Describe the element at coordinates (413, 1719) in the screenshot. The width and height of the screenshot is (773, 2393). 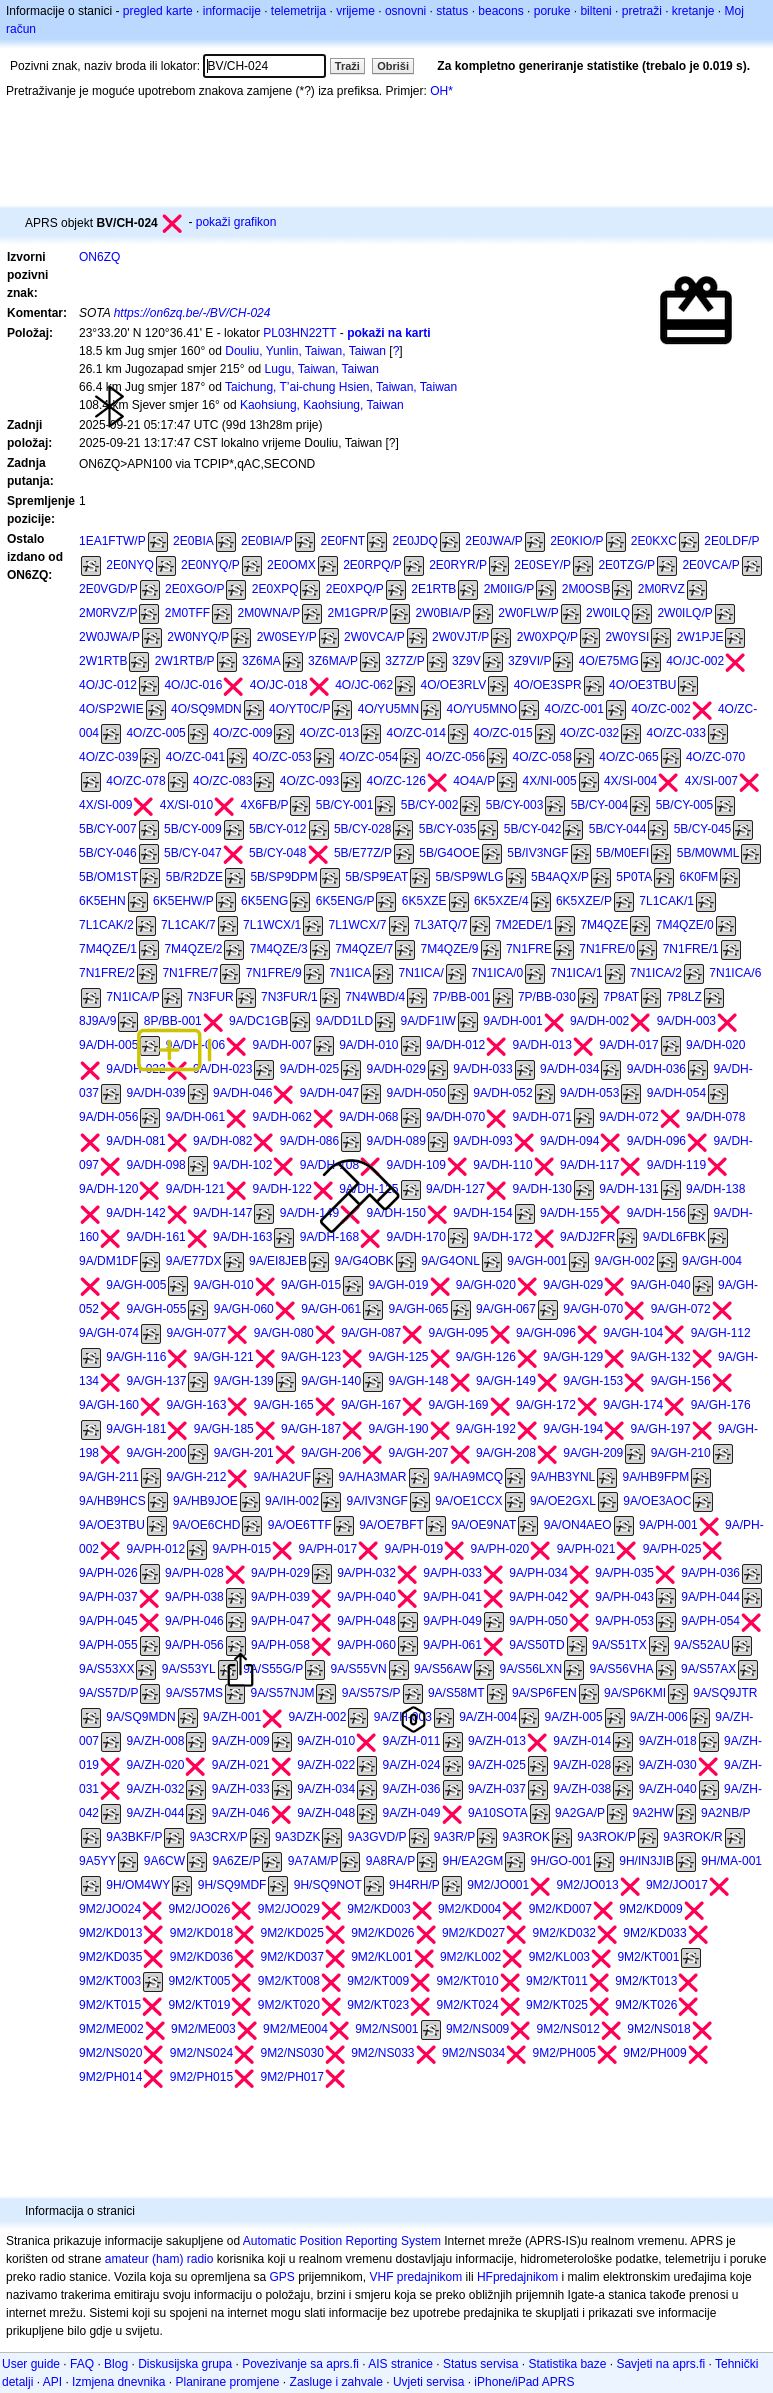
I see `indicates zero items or empty count` at that location.